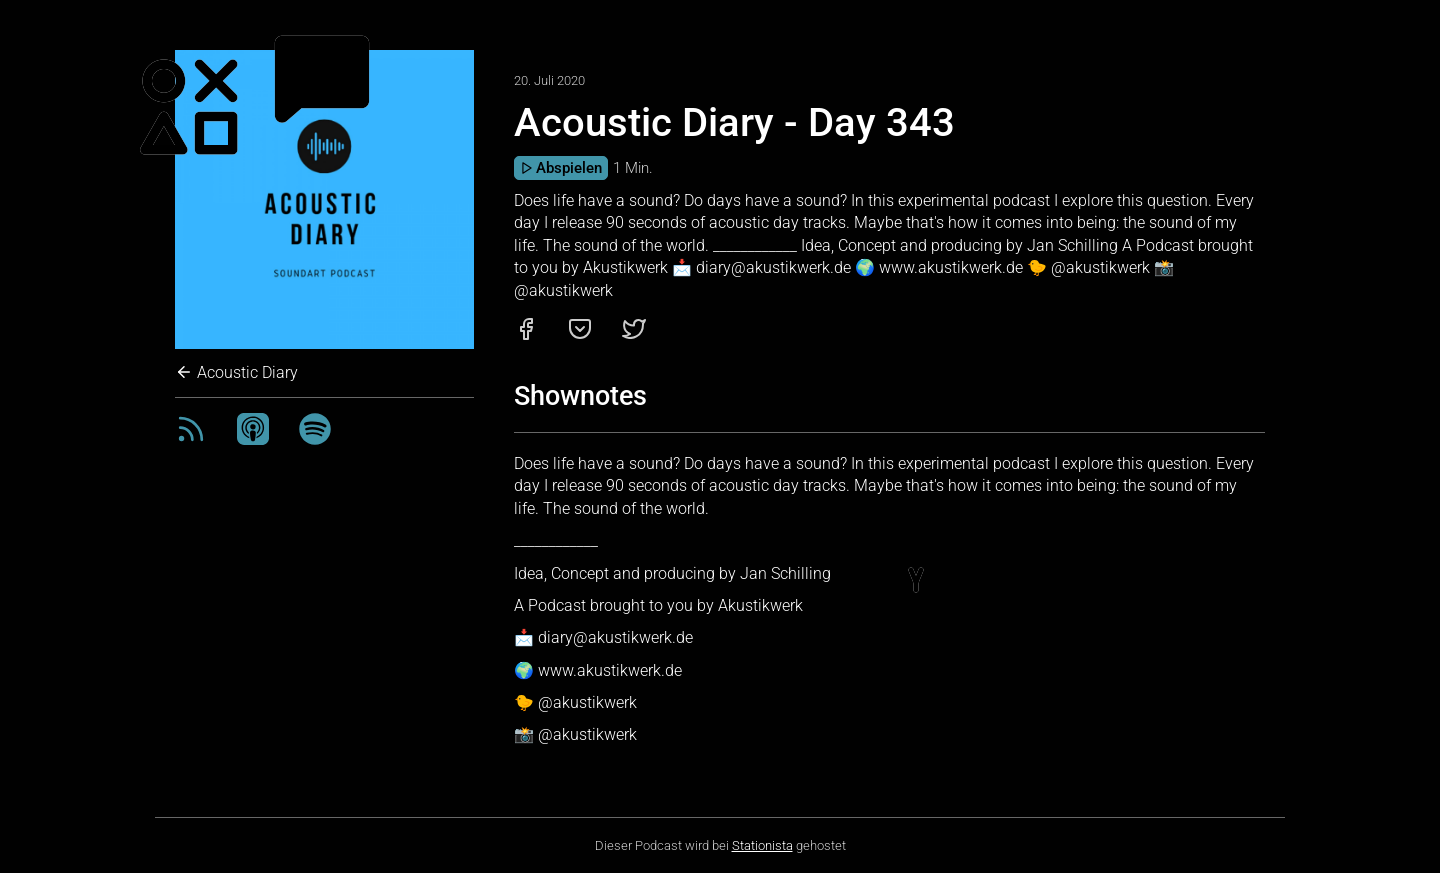 Image resolution: width=1440 pixels, height=873 pixels. I want to click on indicates a "Y" label or category marker, so click(916, 580).